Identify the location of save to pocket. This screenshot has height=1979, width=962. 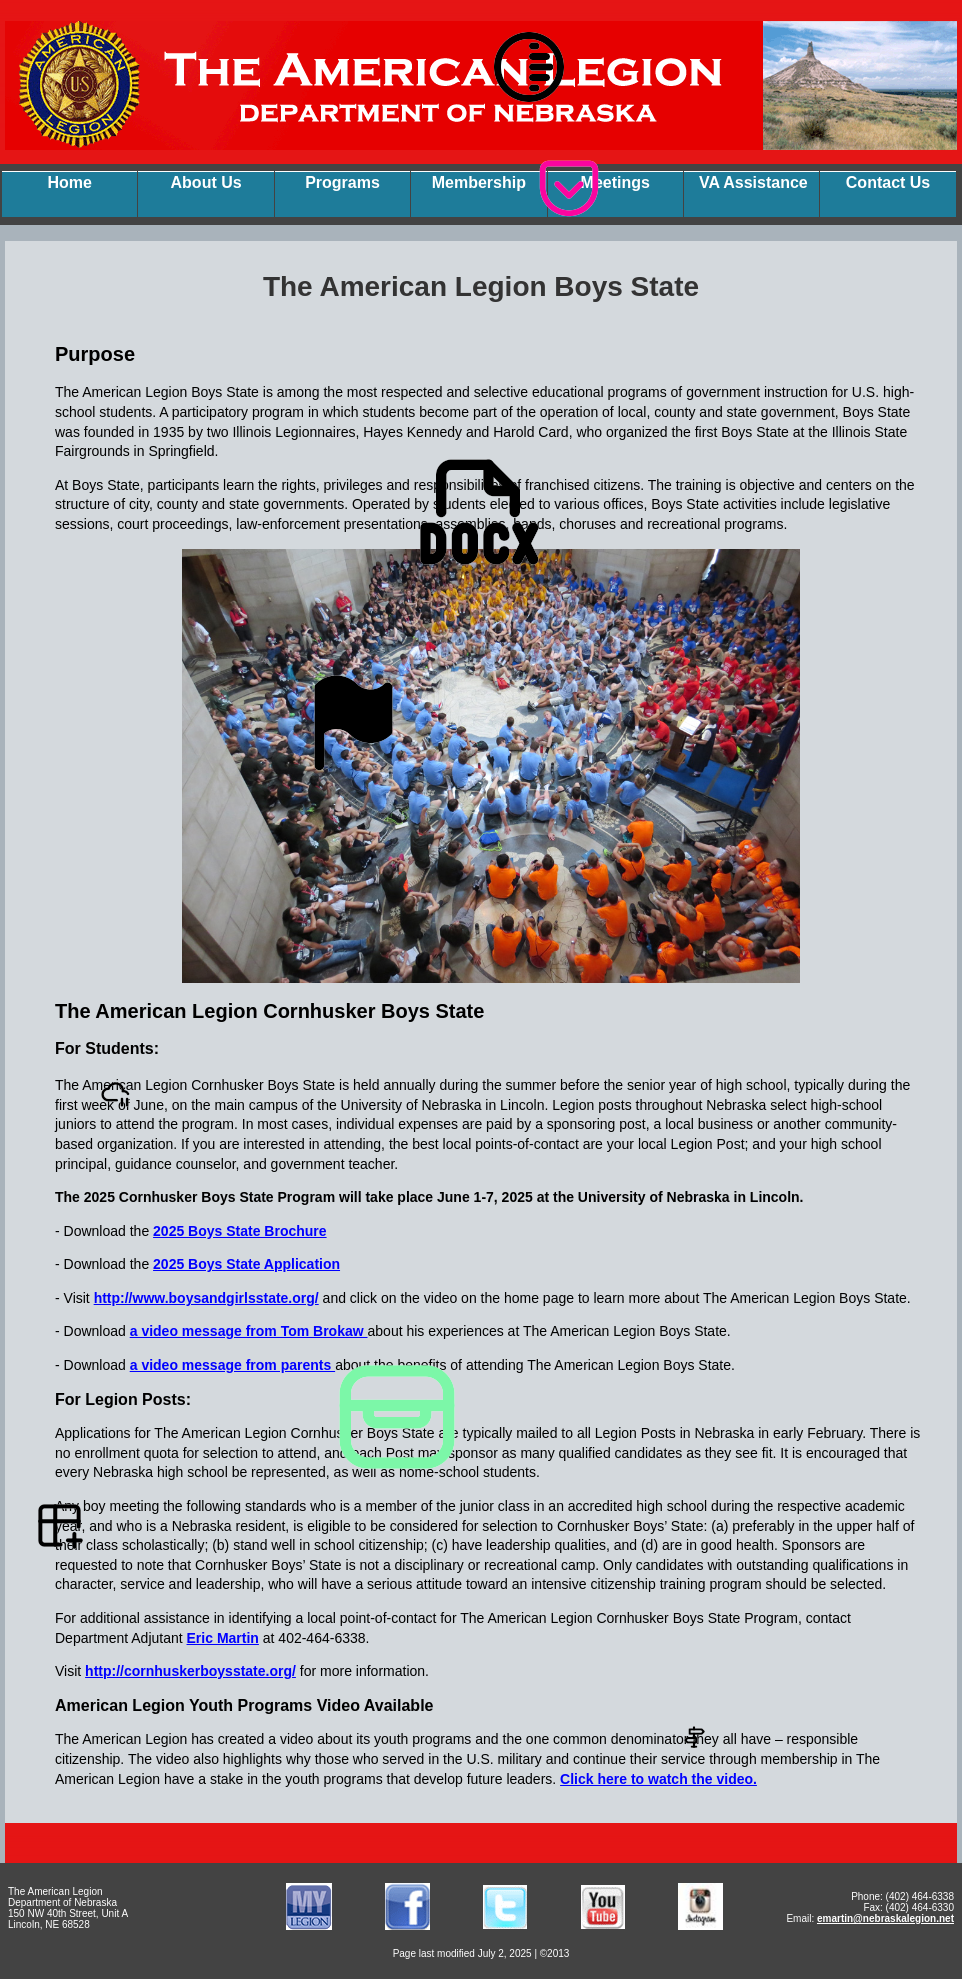
(569, 187).